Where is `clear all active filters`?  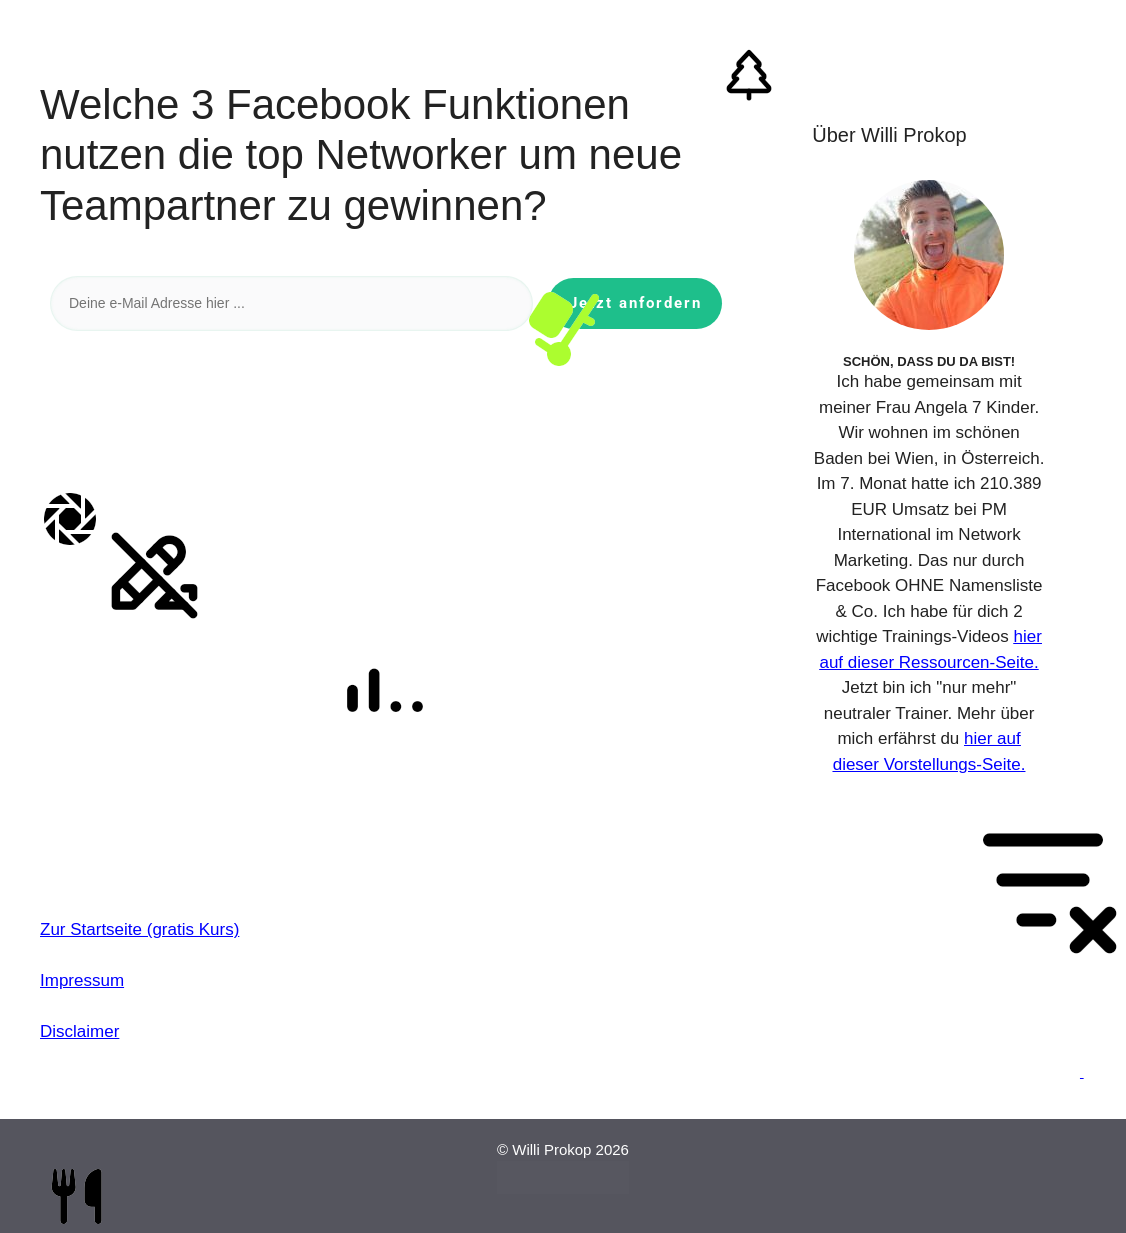
clear all active filters is located at coordinates (1043, 880).